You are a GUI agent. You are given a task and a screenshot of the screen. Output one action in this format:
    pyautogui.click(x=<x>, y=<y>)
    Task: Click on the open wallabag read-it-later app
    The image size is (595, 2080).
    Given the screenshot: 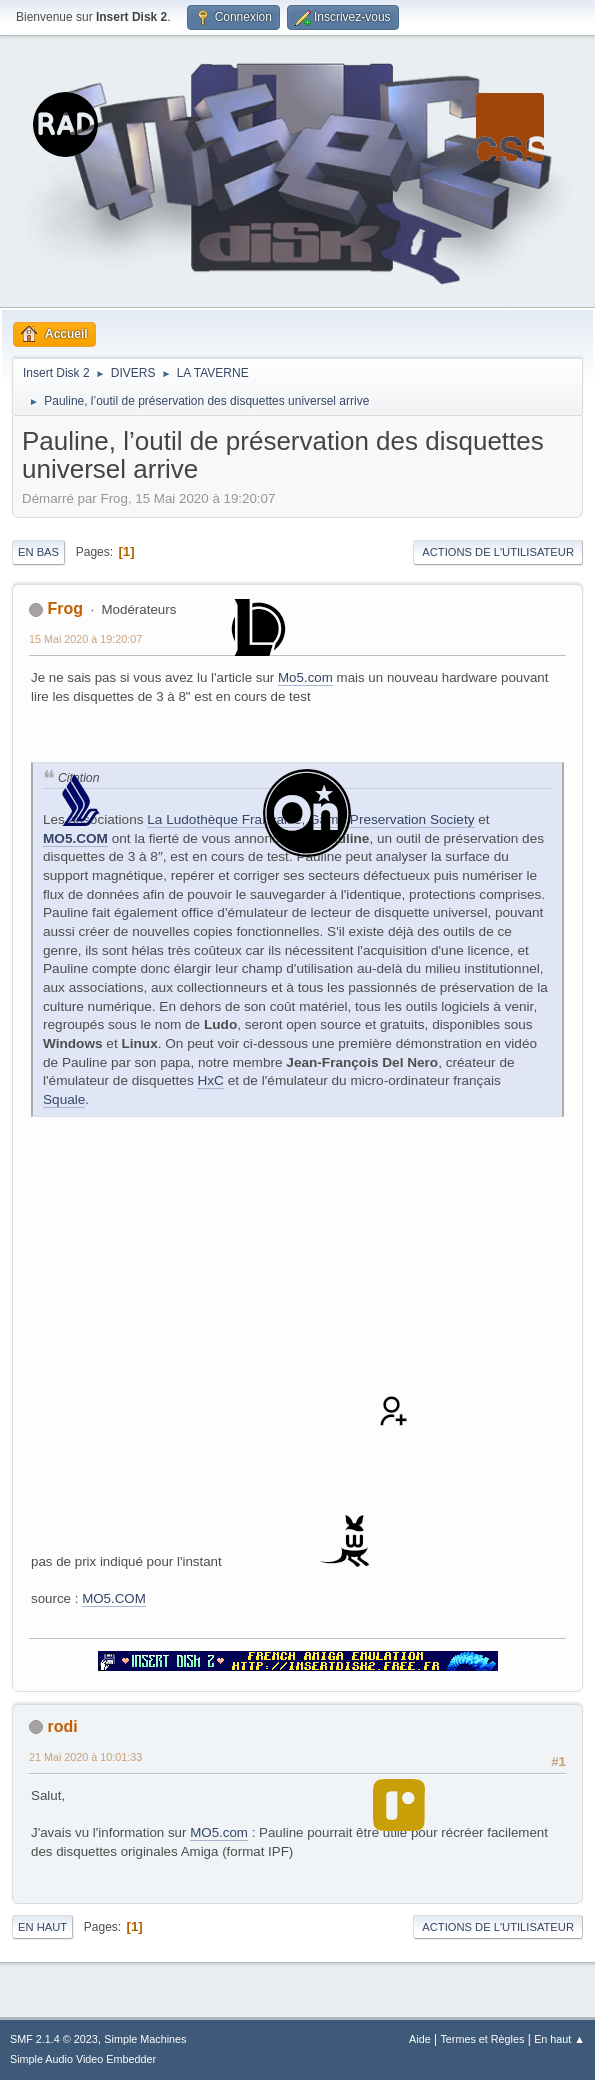 What is the action you would take?
    pyautogui.click(x=345, y=1541)
    